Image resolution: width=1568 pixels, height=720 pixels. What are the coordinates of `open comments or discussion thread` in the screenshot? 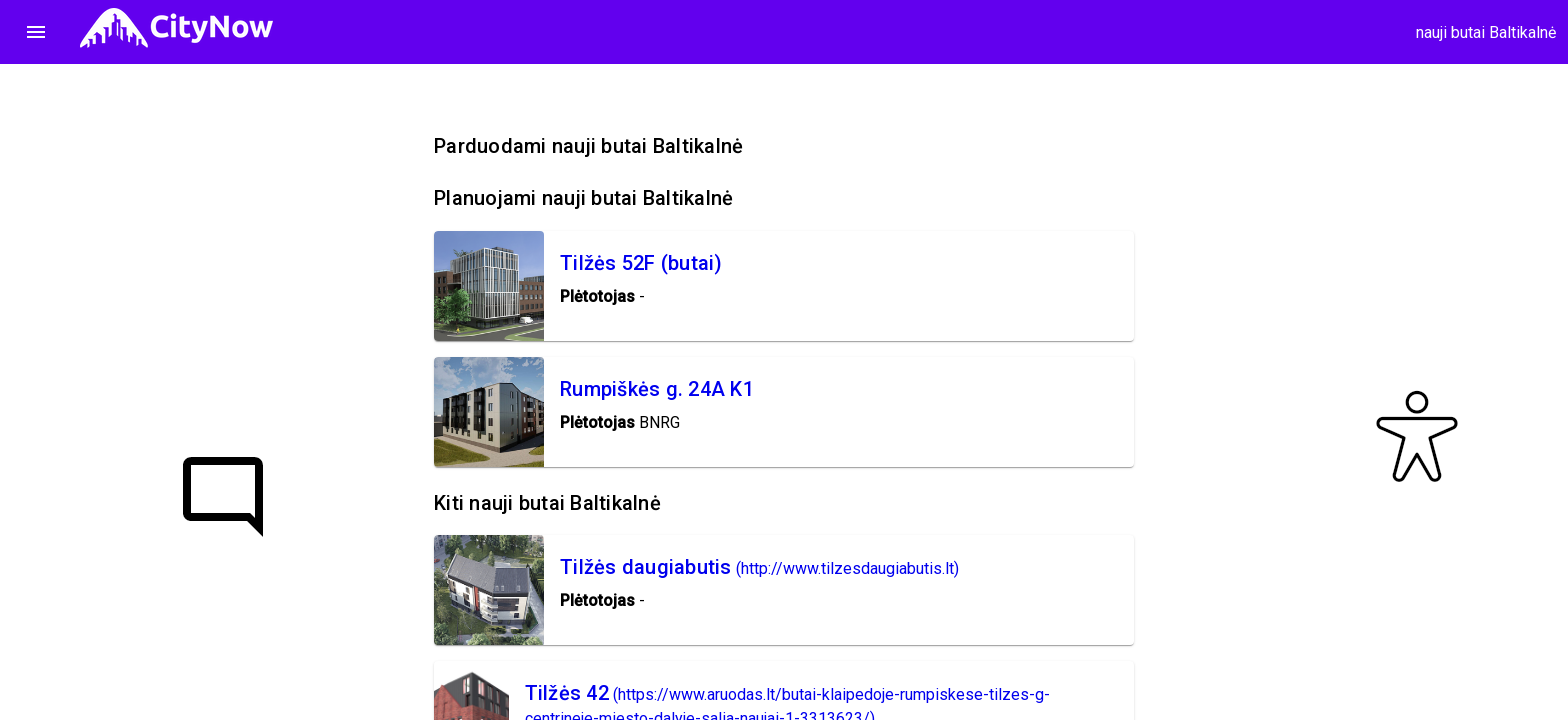 It's located at (223, 497).